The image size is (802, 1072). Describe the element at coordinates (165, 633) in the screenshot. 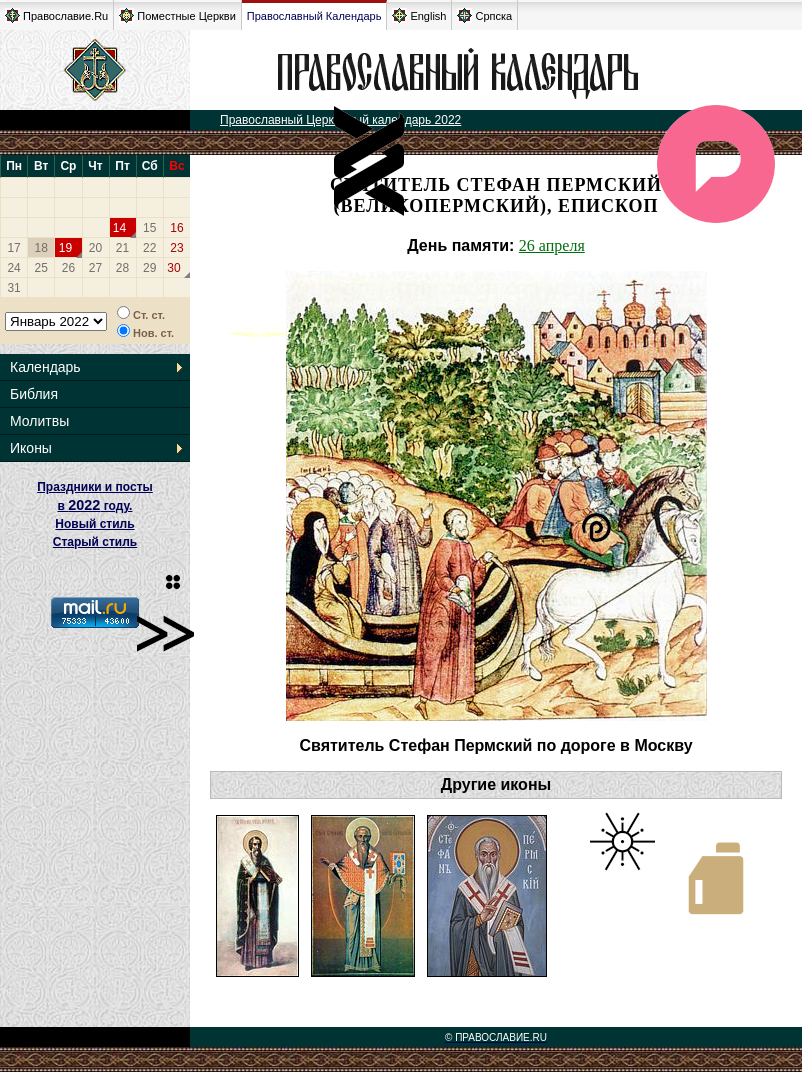

I see `cobalt app or service logo` at that location.